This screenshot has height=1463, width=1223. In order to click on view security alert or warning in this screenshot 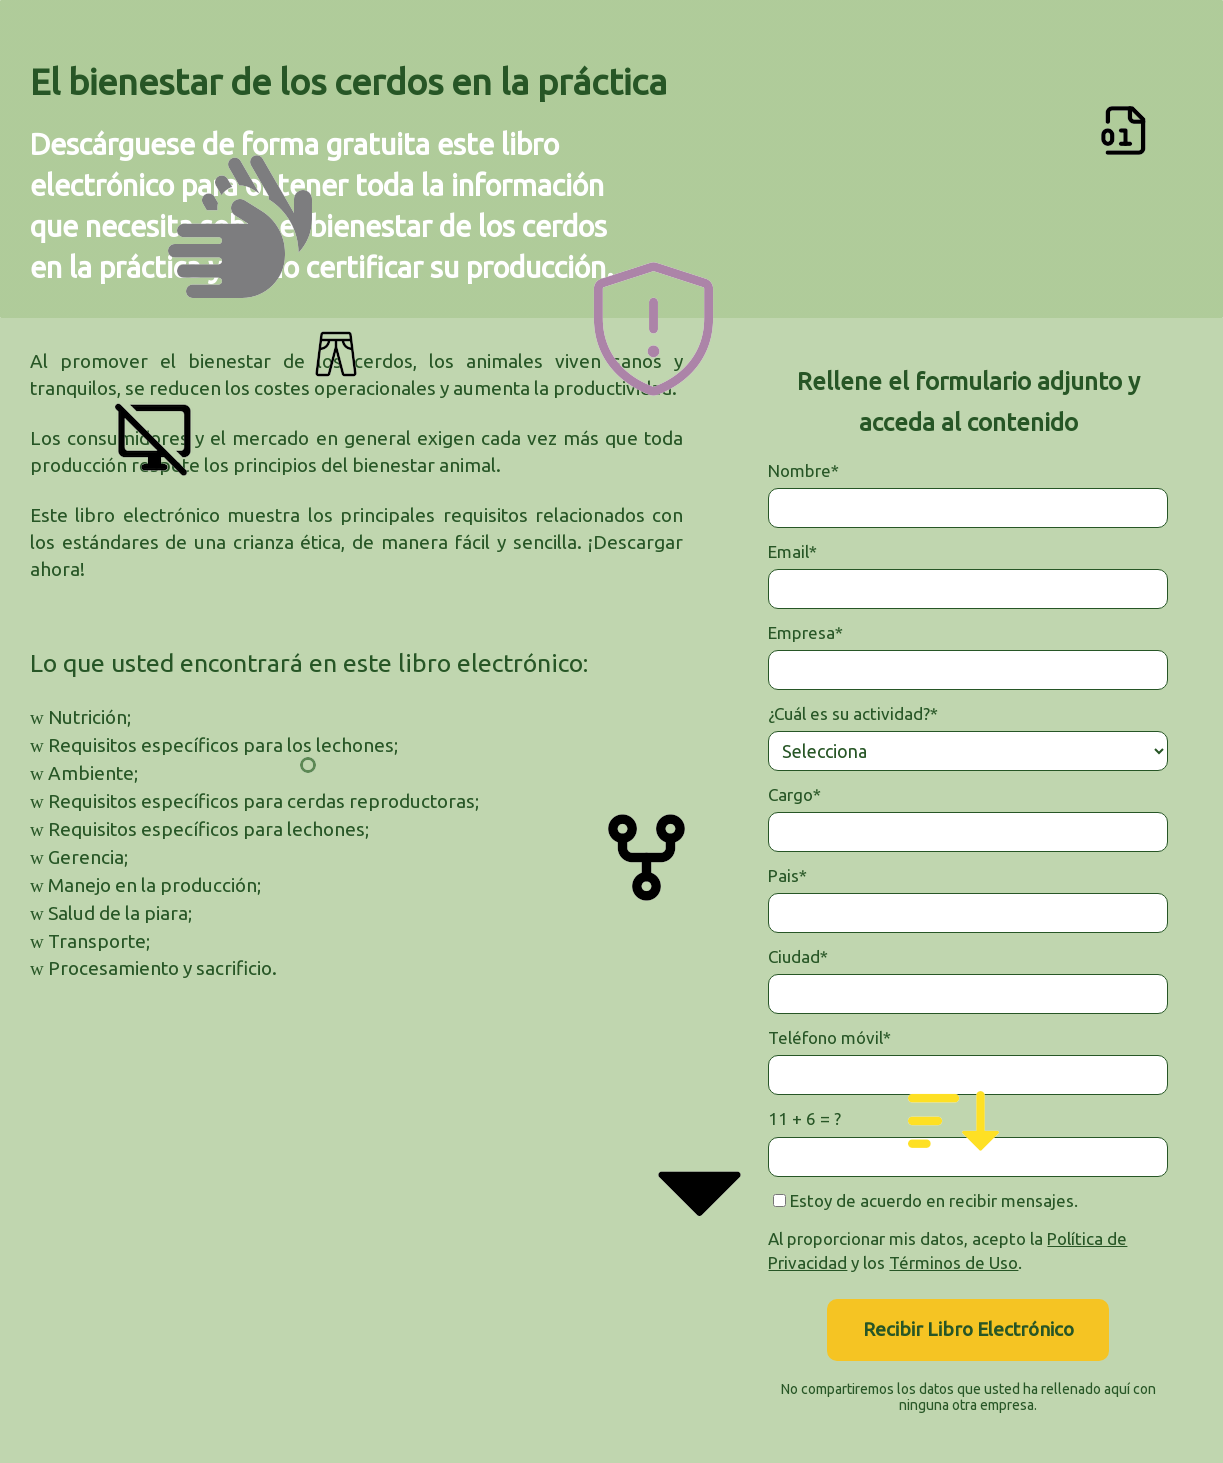, I will do `click(653, 330)`.